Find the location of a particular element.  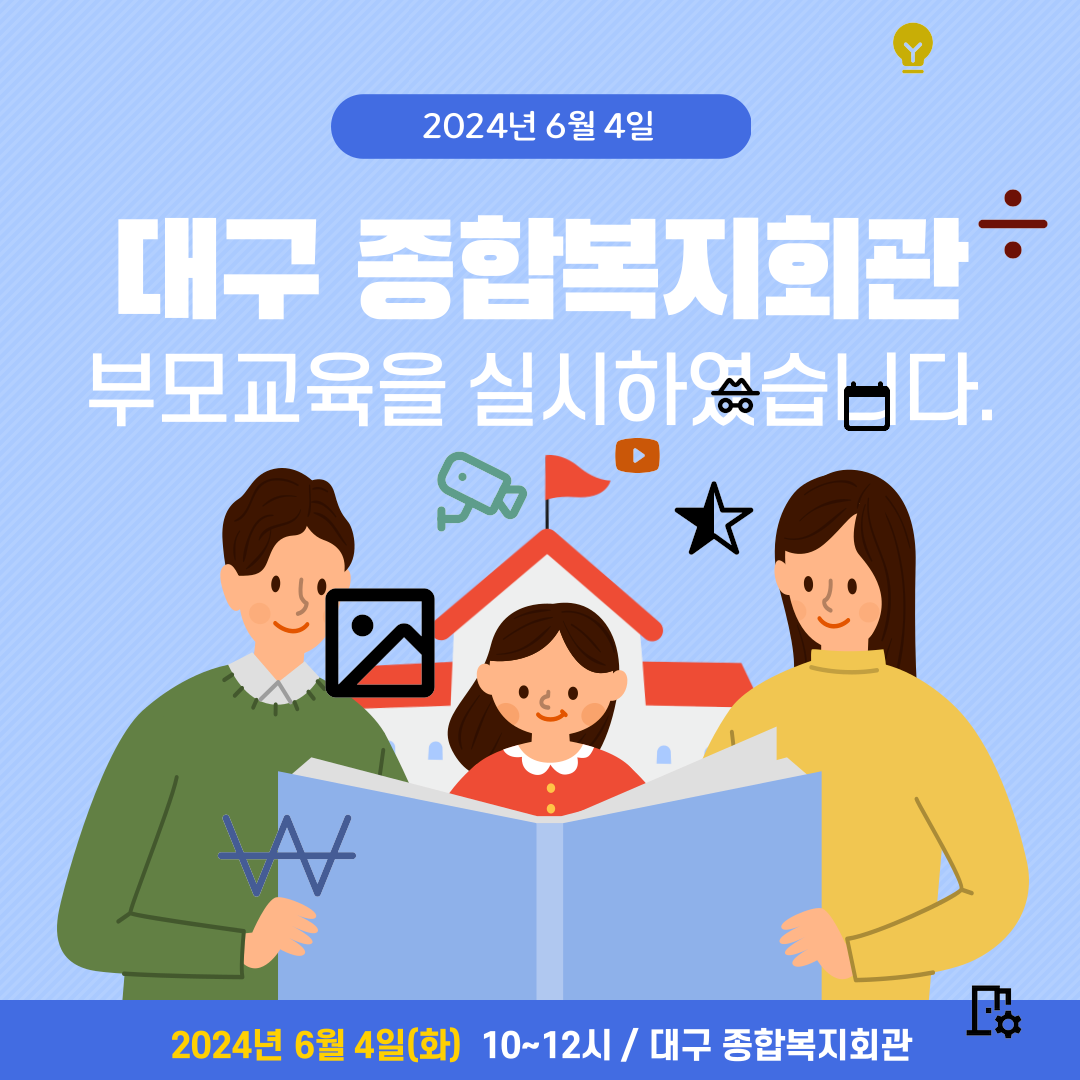

adjust room or space settings is located at coordinates (991, 1010).